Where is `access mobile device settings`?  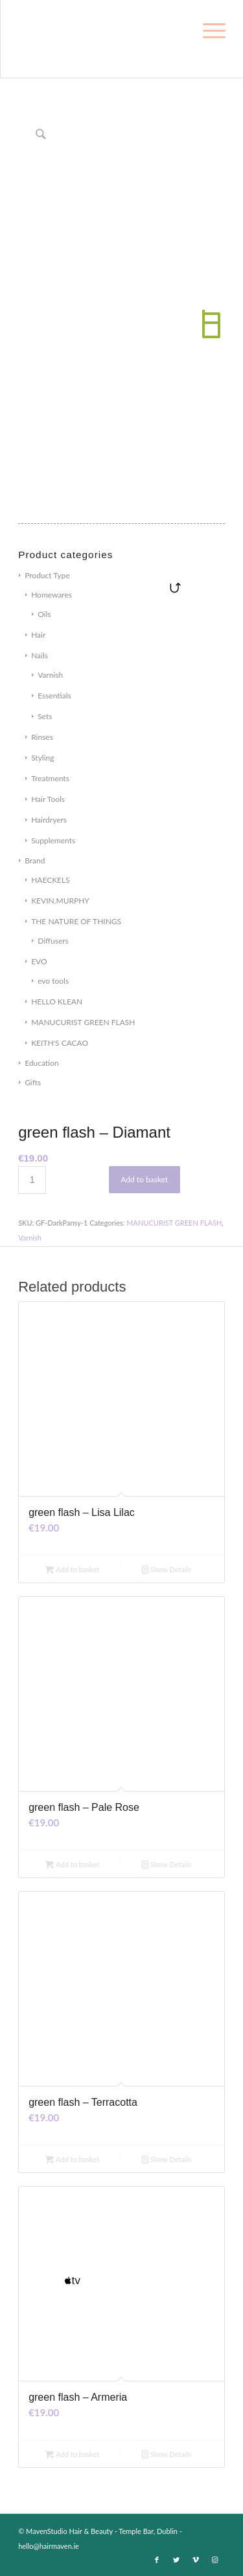
access mobile device settings is located at coordinates (211, 325).